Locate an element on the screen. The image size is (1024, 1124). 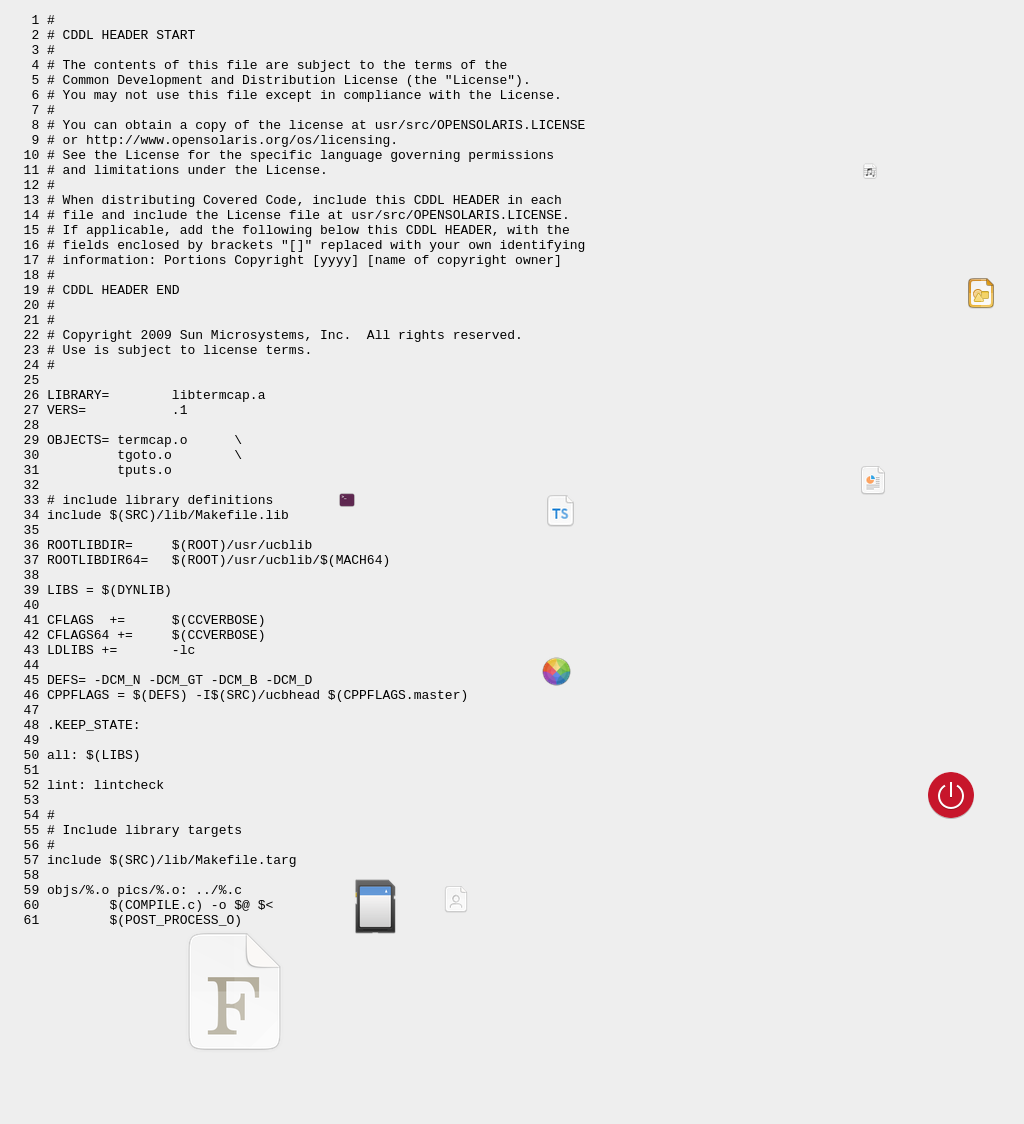
a typescript source code file is located at coordinates (560, 510).